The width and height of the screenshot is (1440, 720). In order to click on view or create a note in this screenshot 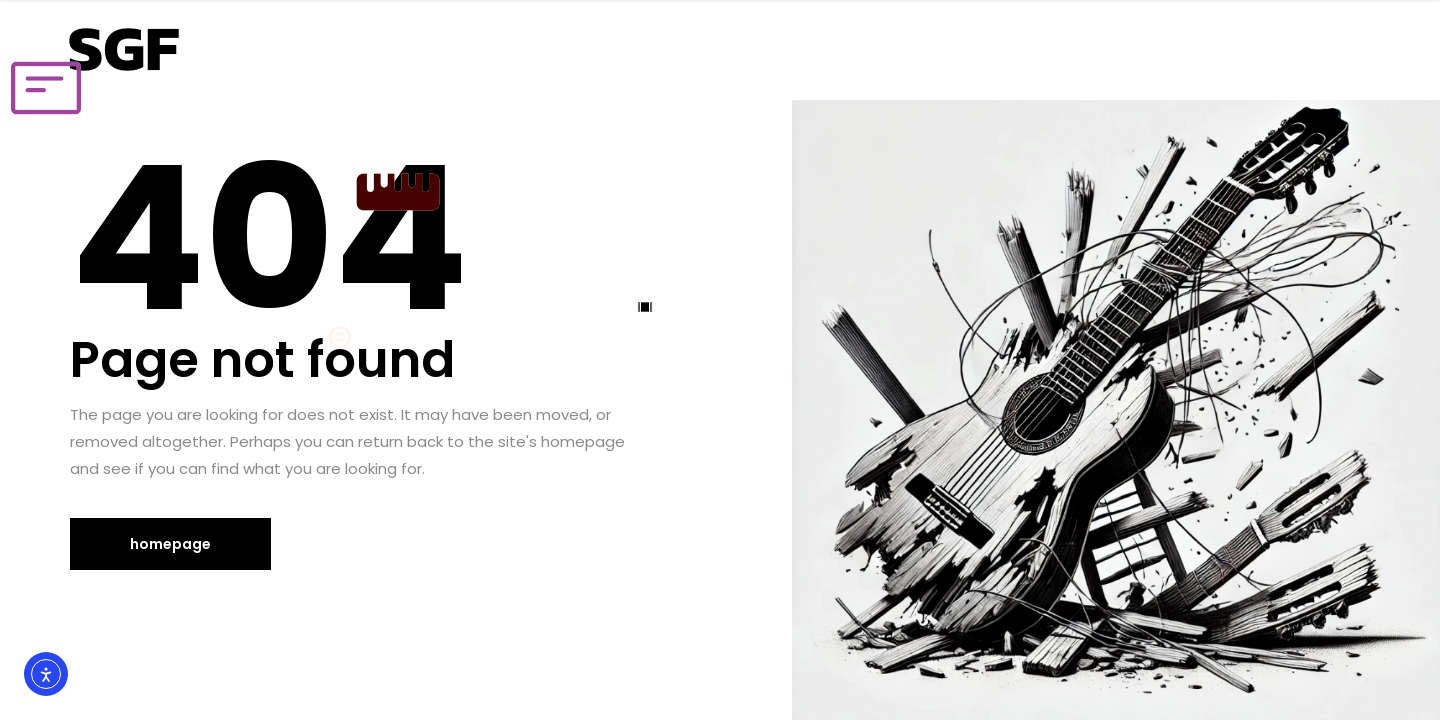, I will do `click(46, 88)`.